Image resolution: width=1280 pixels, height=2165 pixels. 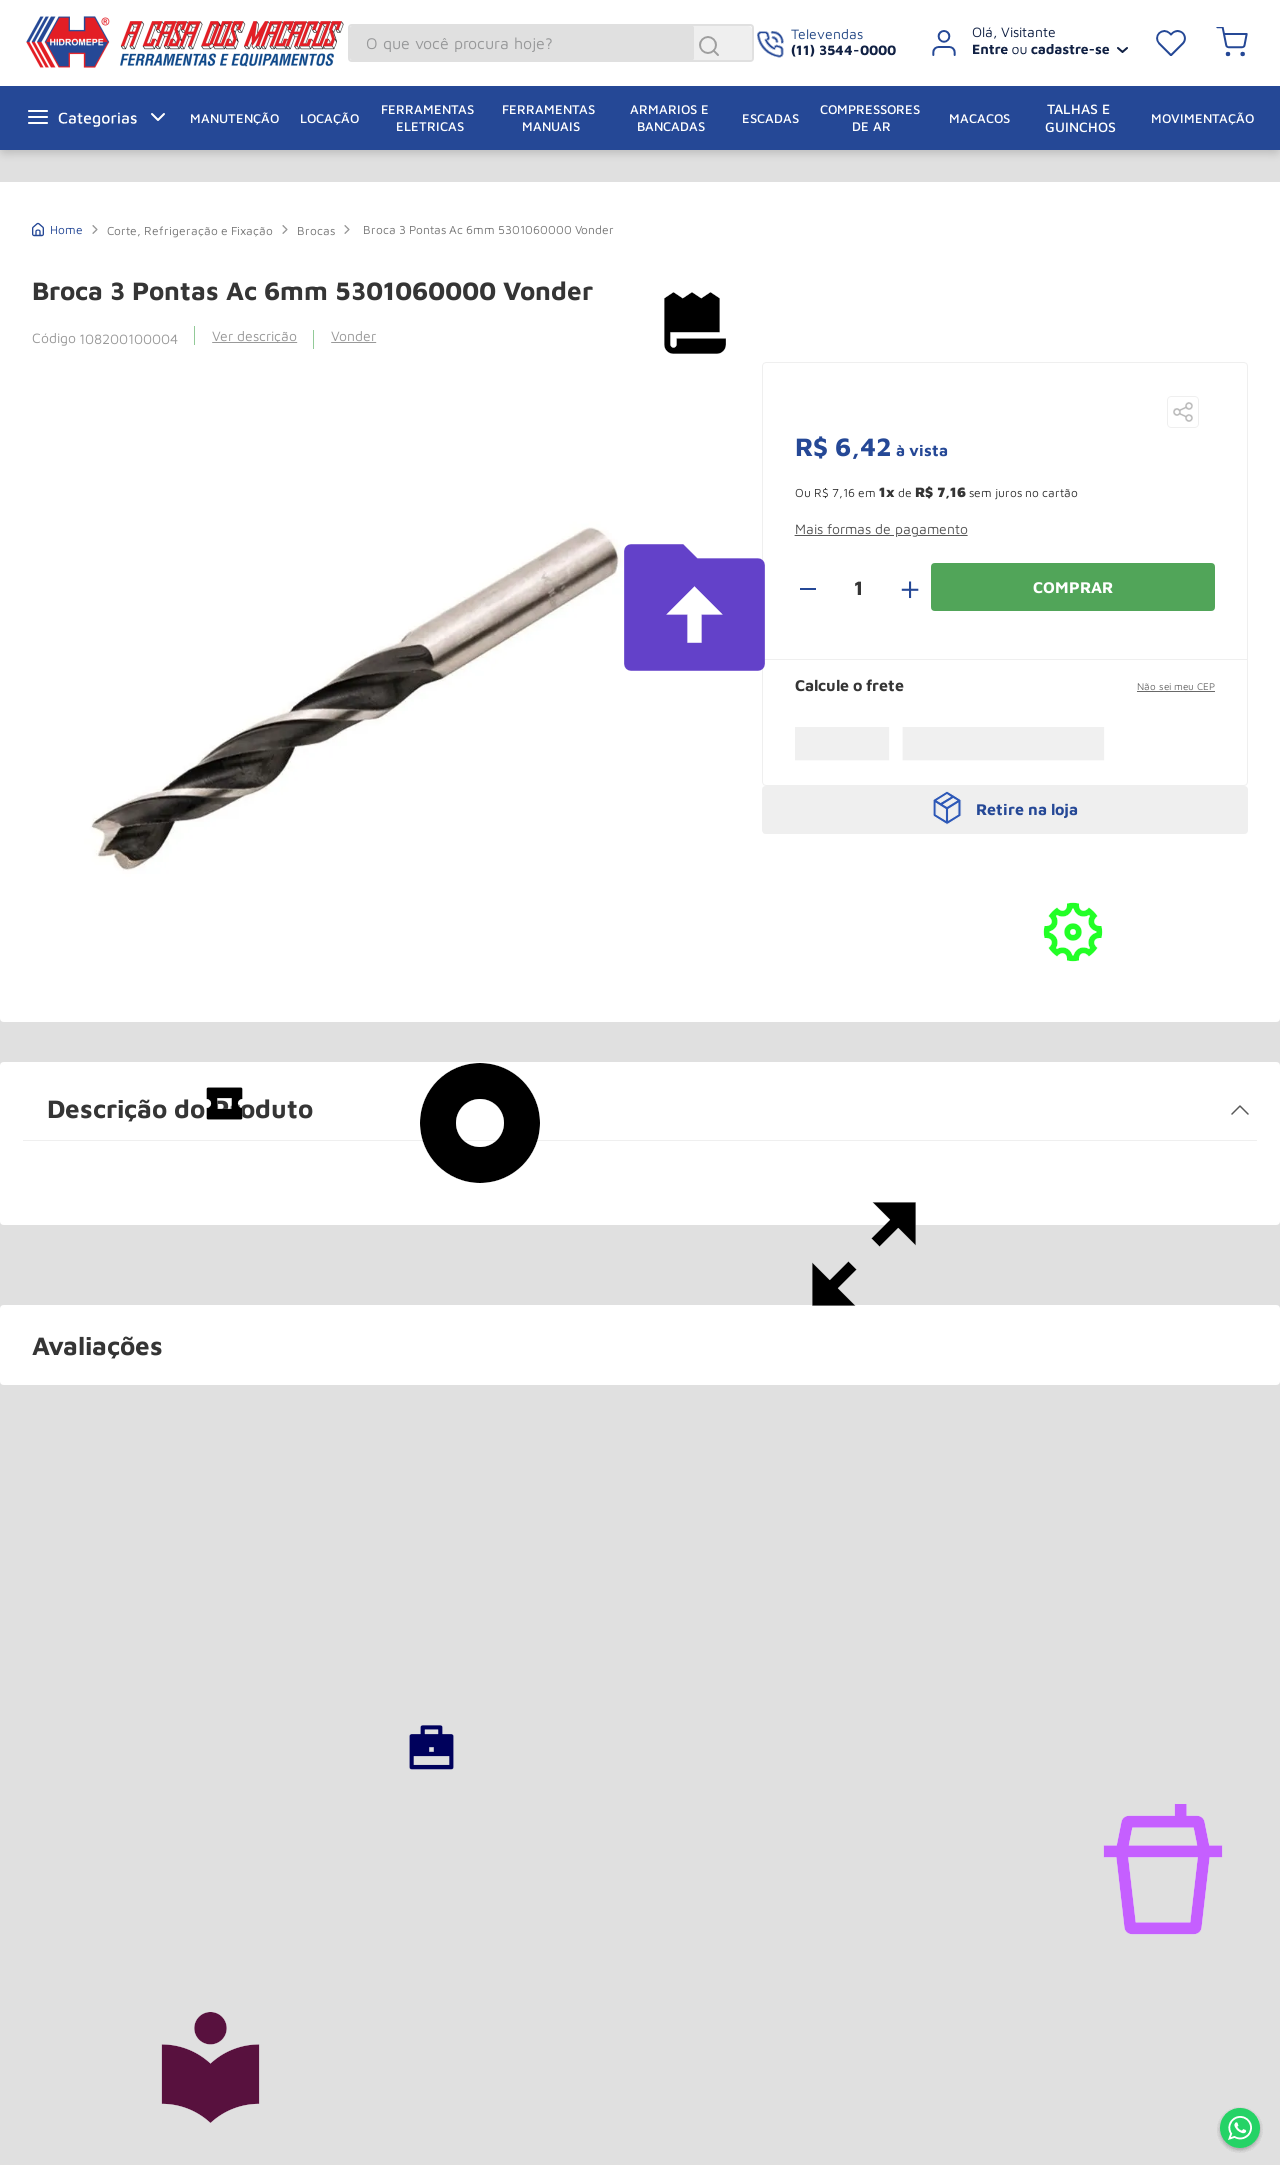 What do you see at coordinates (210, 2067) in the screenshot?
I see `electron-builder logo` at bounding box center [210, 2067].